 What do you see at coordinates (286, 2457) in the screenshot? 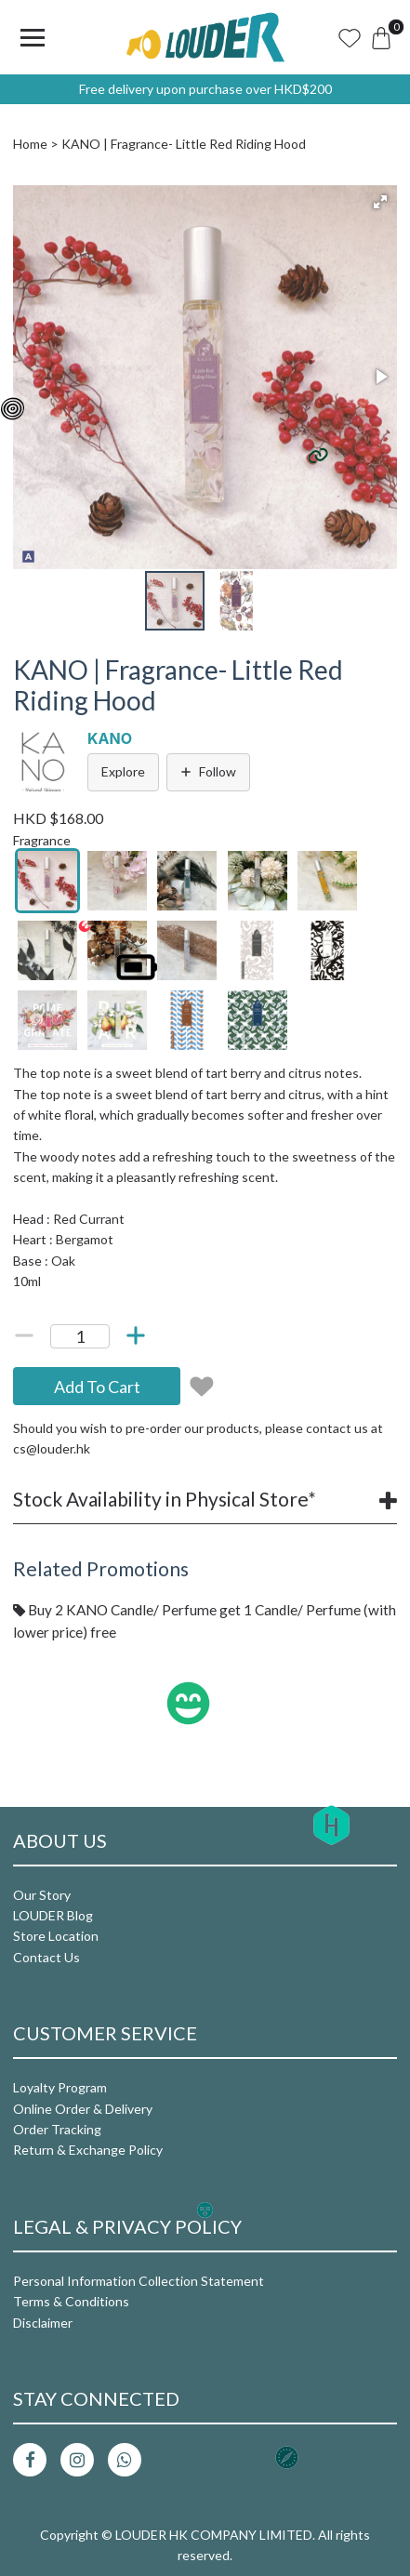
I see `open Safari web browser` at bounding box center [286, 2457].